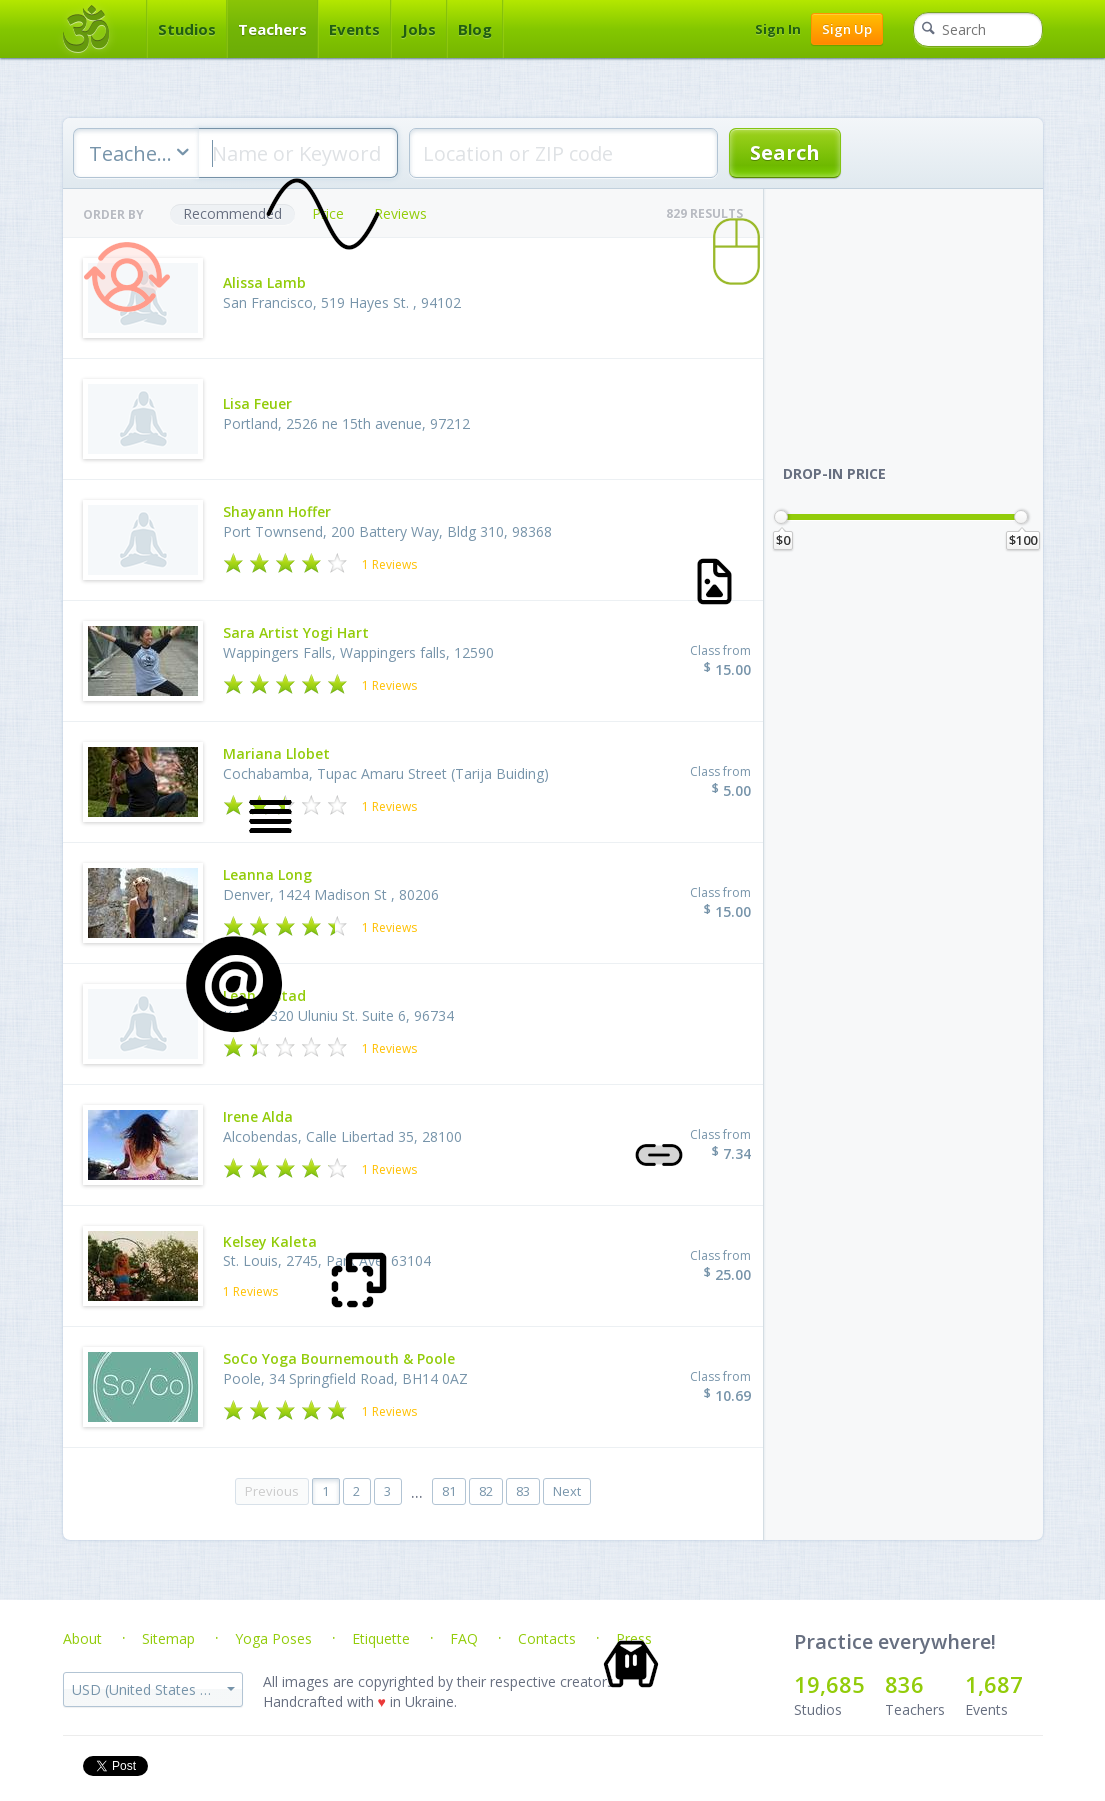 This screenshot has height=1801, width=1105. What do you see at coordinates (323, 214) in the screenshot?
I see `adjust audio or sound wave settings` at bounding box center [323, 214].